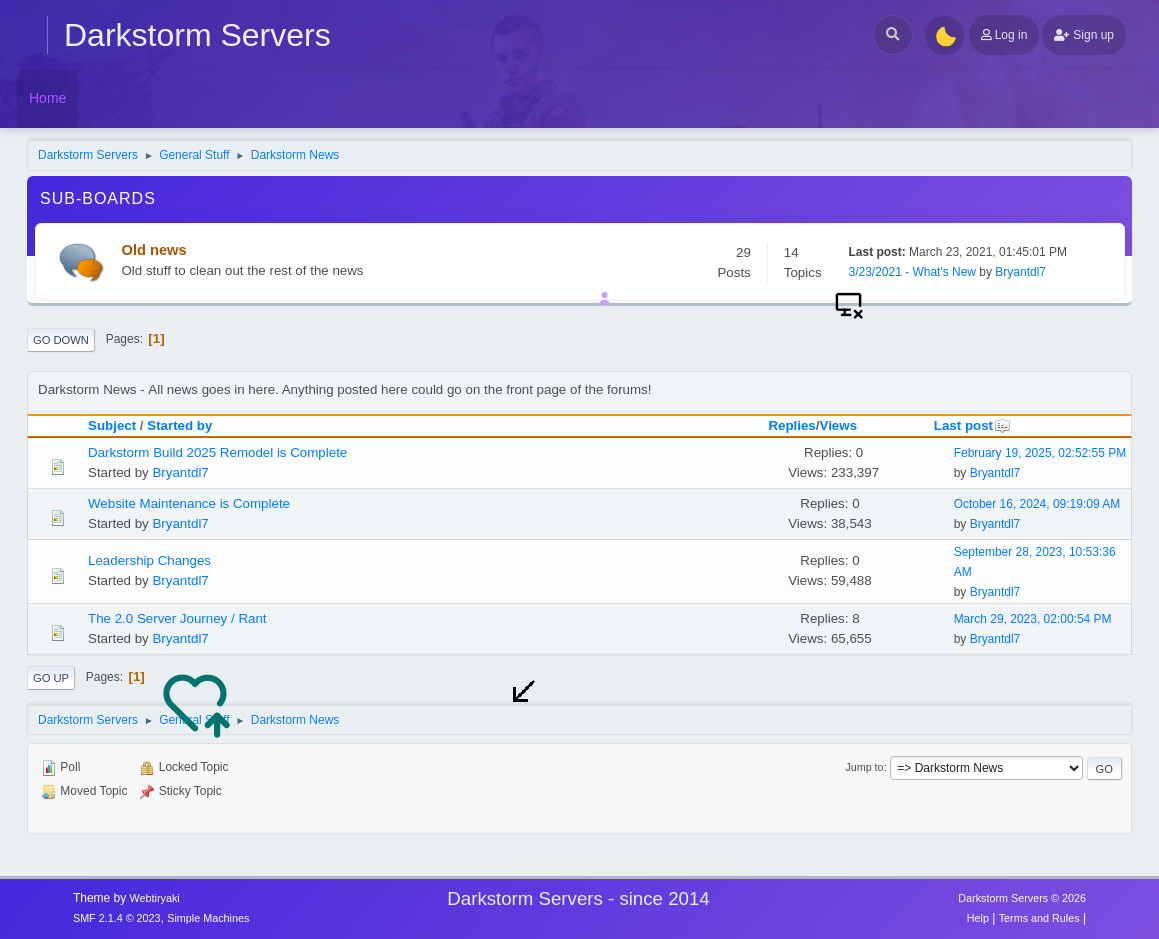 This screenshot has height=939, width=1159. Describe the element at coordinates (848, 304) in the screenshot. I see `disconnect or remove desktop device` at that location.